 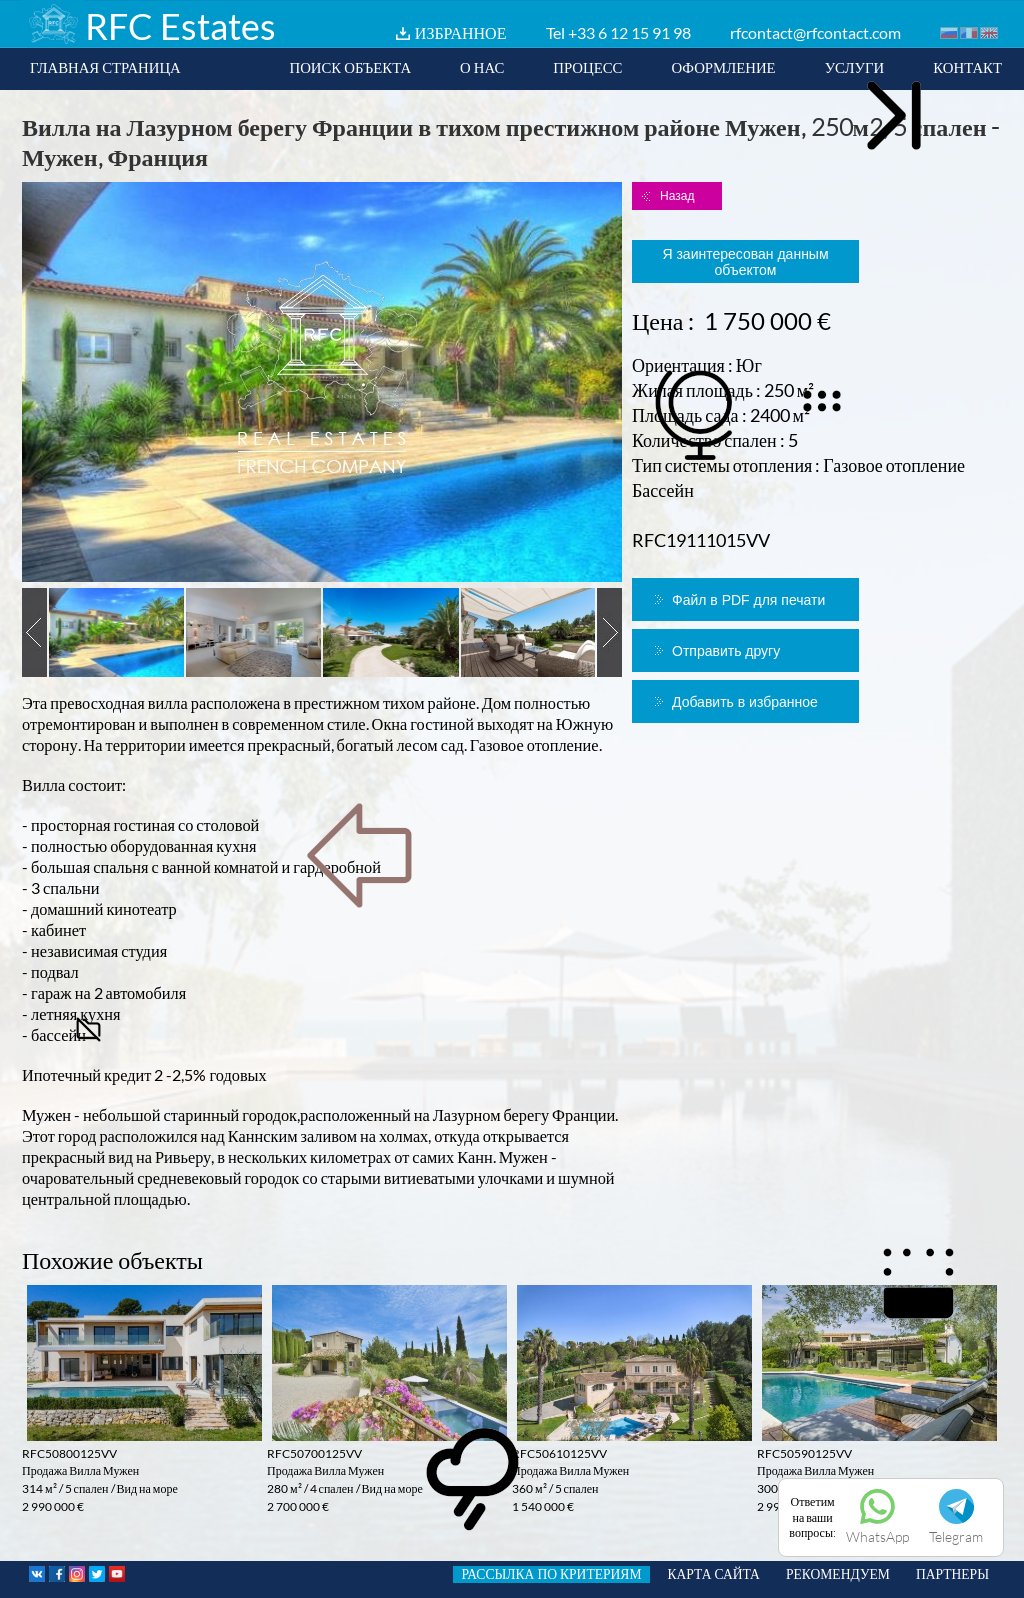 What do you see at coordinates (895, 115) in the screenshot?
I see `skip to the end of content` at bounding box center [895, 115].